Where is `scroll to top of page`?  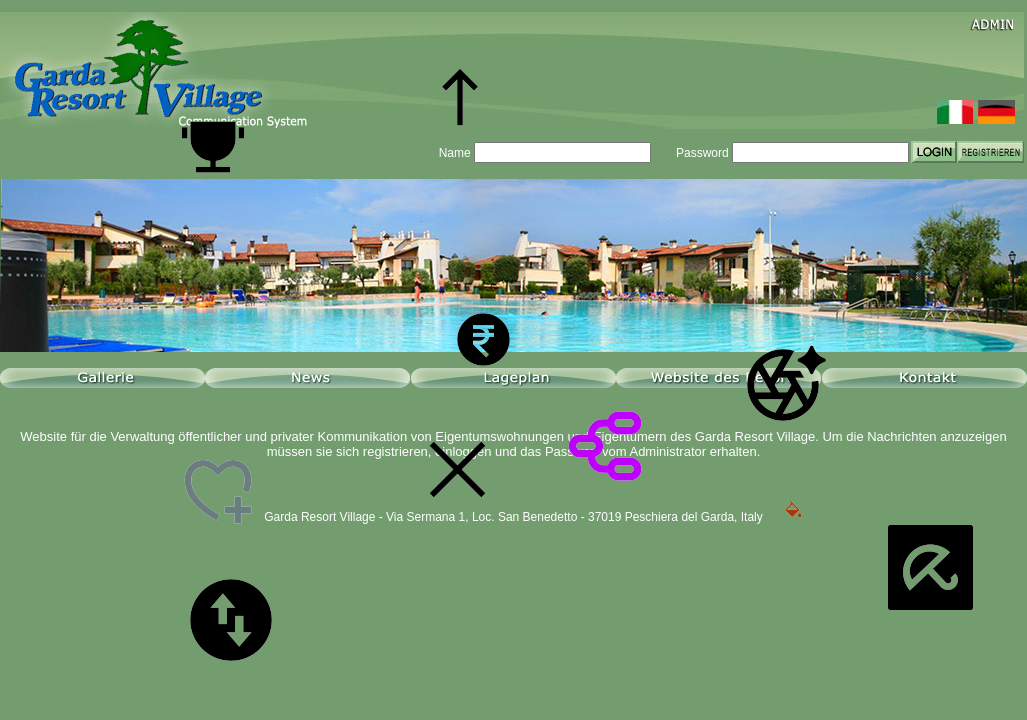
scroll to top of page is located at coordinates (460, 97).